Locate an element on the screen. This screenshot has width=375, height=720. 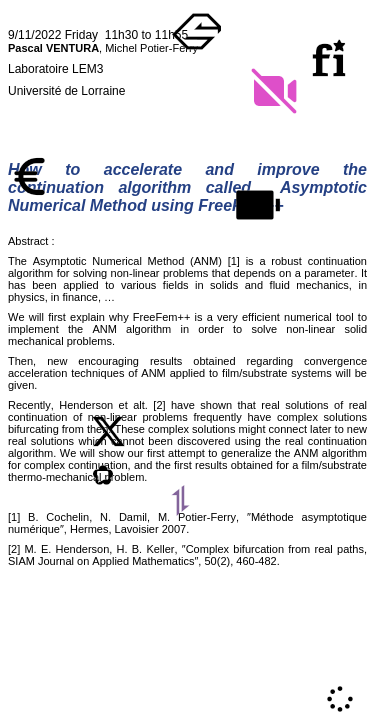
share to X (formerly Twitter) is located at coordinates (108, 431).